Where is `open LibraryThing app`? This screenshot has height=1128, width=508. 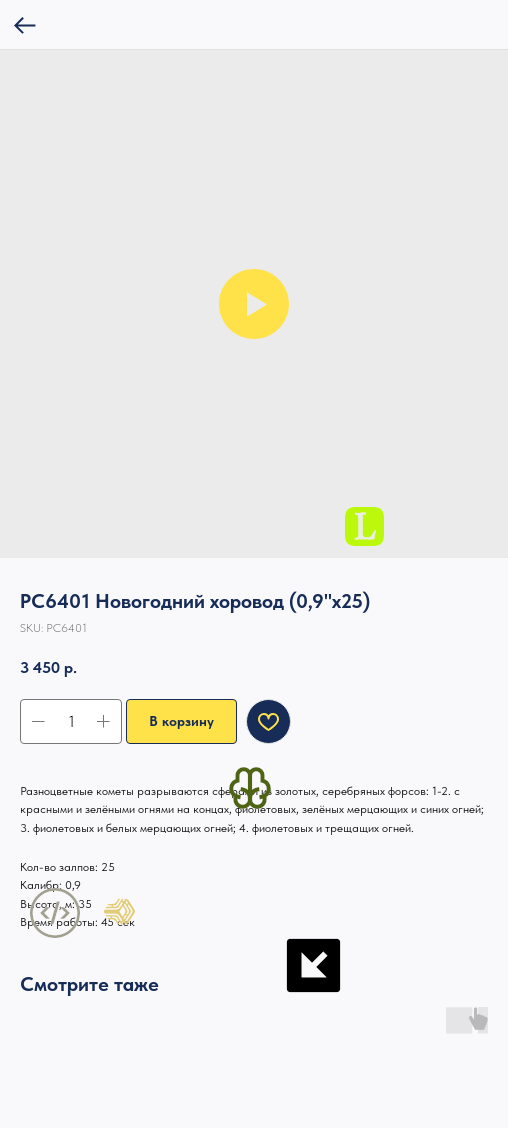
open LibraryThing app is located at coordinates (364, 526).